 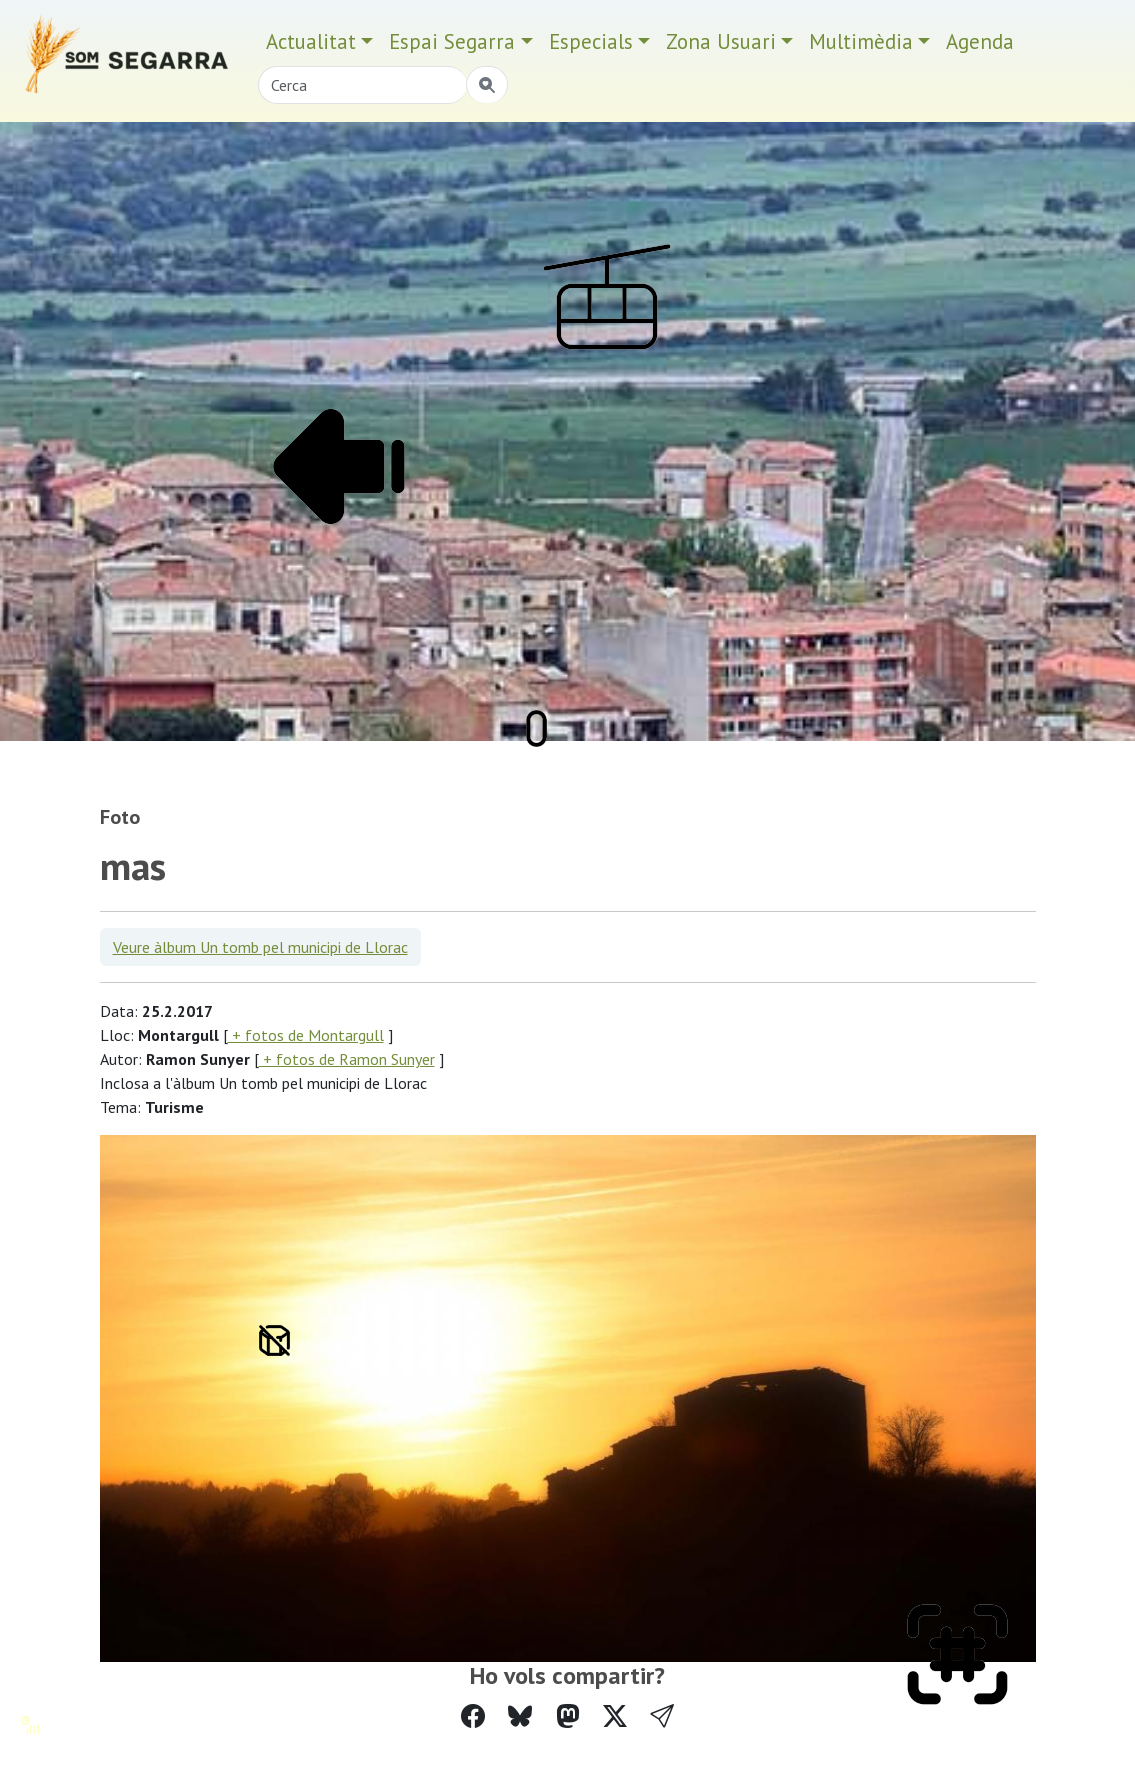 What do you see at coordinates (274, 1340) in the screenshot?
I see `disable 3D object view` at bounding box center [274, 1340].